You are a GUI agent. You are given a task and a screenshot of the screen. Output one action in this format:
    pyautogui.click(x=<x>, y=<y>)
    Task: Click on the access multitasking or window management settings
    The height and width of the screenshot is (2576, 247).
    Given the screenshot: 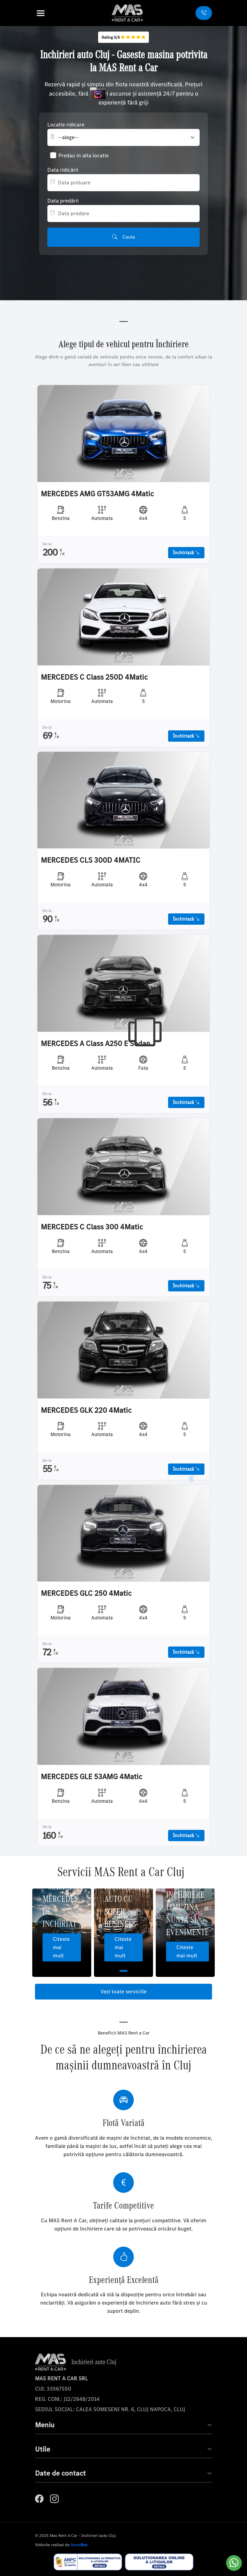 What is the action you would take?
    pyautogui.click(x=145, y=1032)
    